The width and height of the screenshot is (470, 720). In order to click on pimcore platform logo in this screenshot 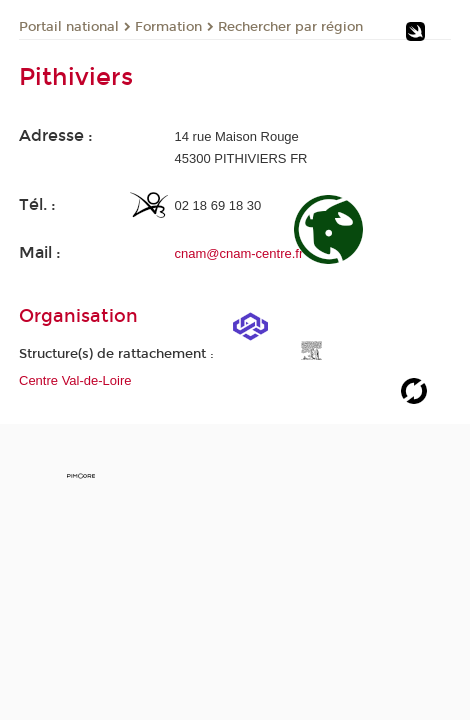, I will do `click(81, 476)`.